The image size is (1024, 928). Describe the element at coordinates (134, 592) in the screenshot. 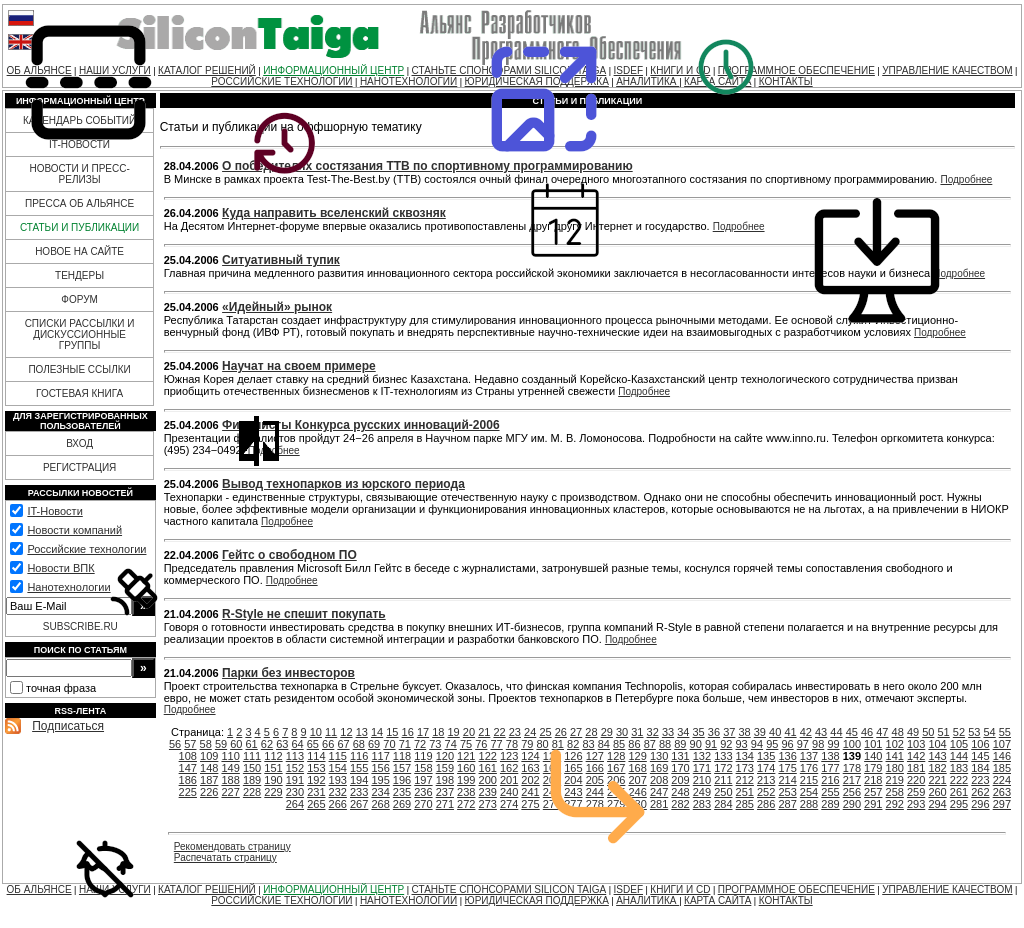

I see `access satellite connection settings` at that location.